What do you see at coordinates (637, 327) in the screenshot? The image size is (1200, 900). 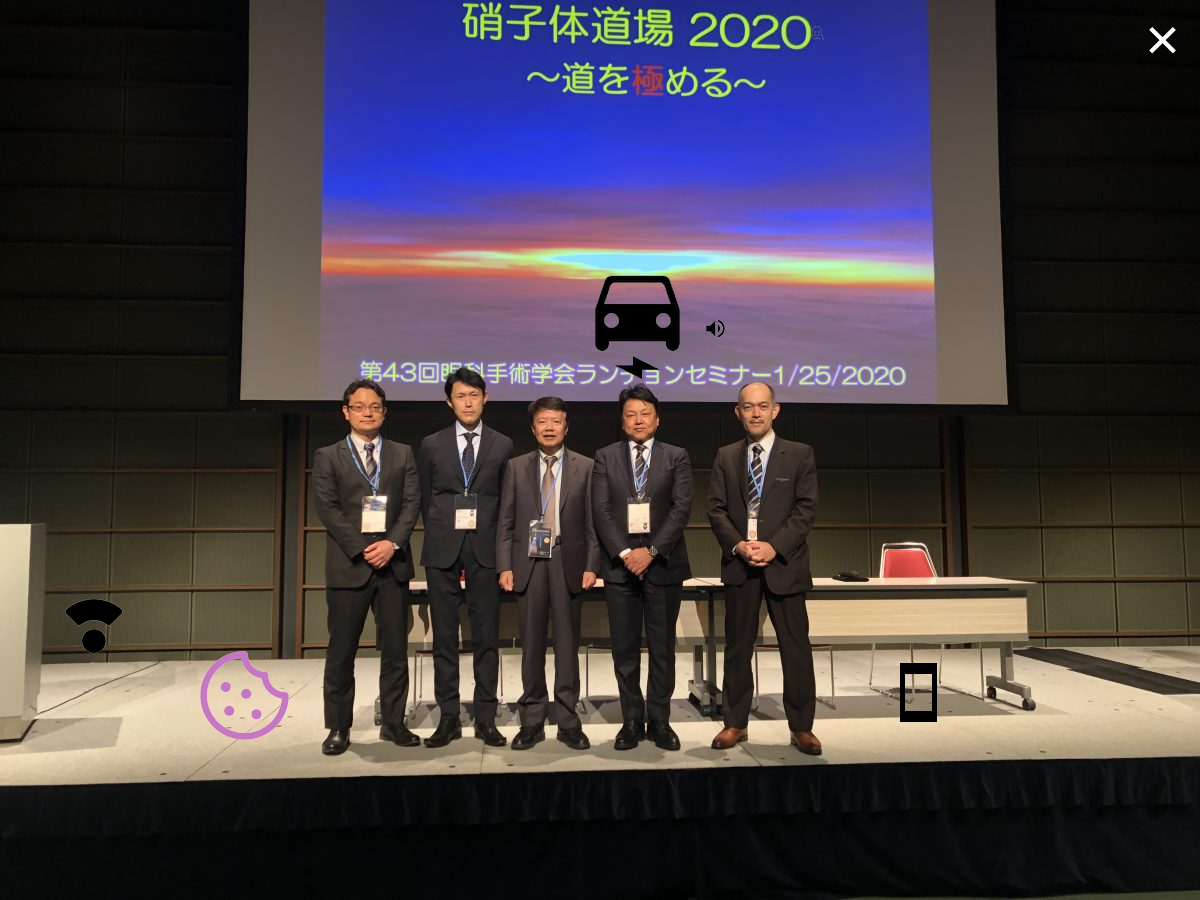 I see `find nearby electric vehicle charging stations` at bounding box center [637, 327].